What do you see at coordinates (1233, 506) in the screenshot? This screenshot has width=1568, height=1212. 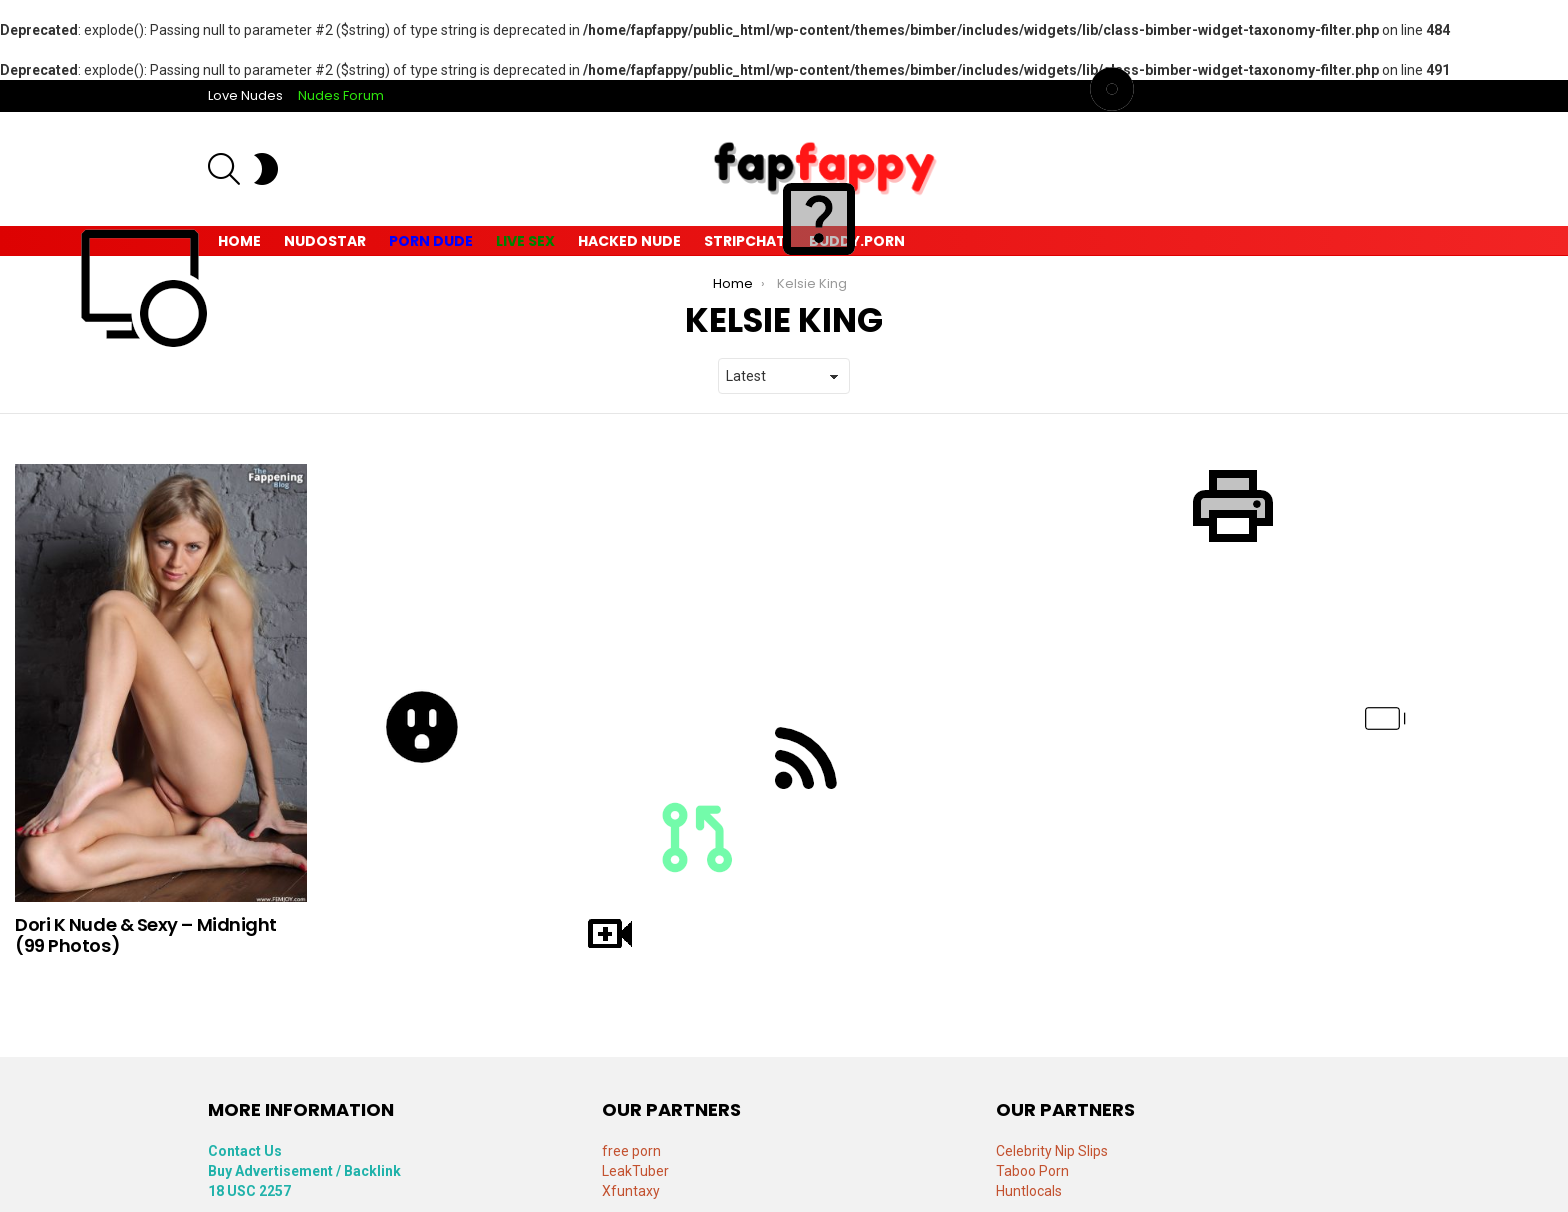 I see `print the current document or page` at bounding box center [1233, 506].